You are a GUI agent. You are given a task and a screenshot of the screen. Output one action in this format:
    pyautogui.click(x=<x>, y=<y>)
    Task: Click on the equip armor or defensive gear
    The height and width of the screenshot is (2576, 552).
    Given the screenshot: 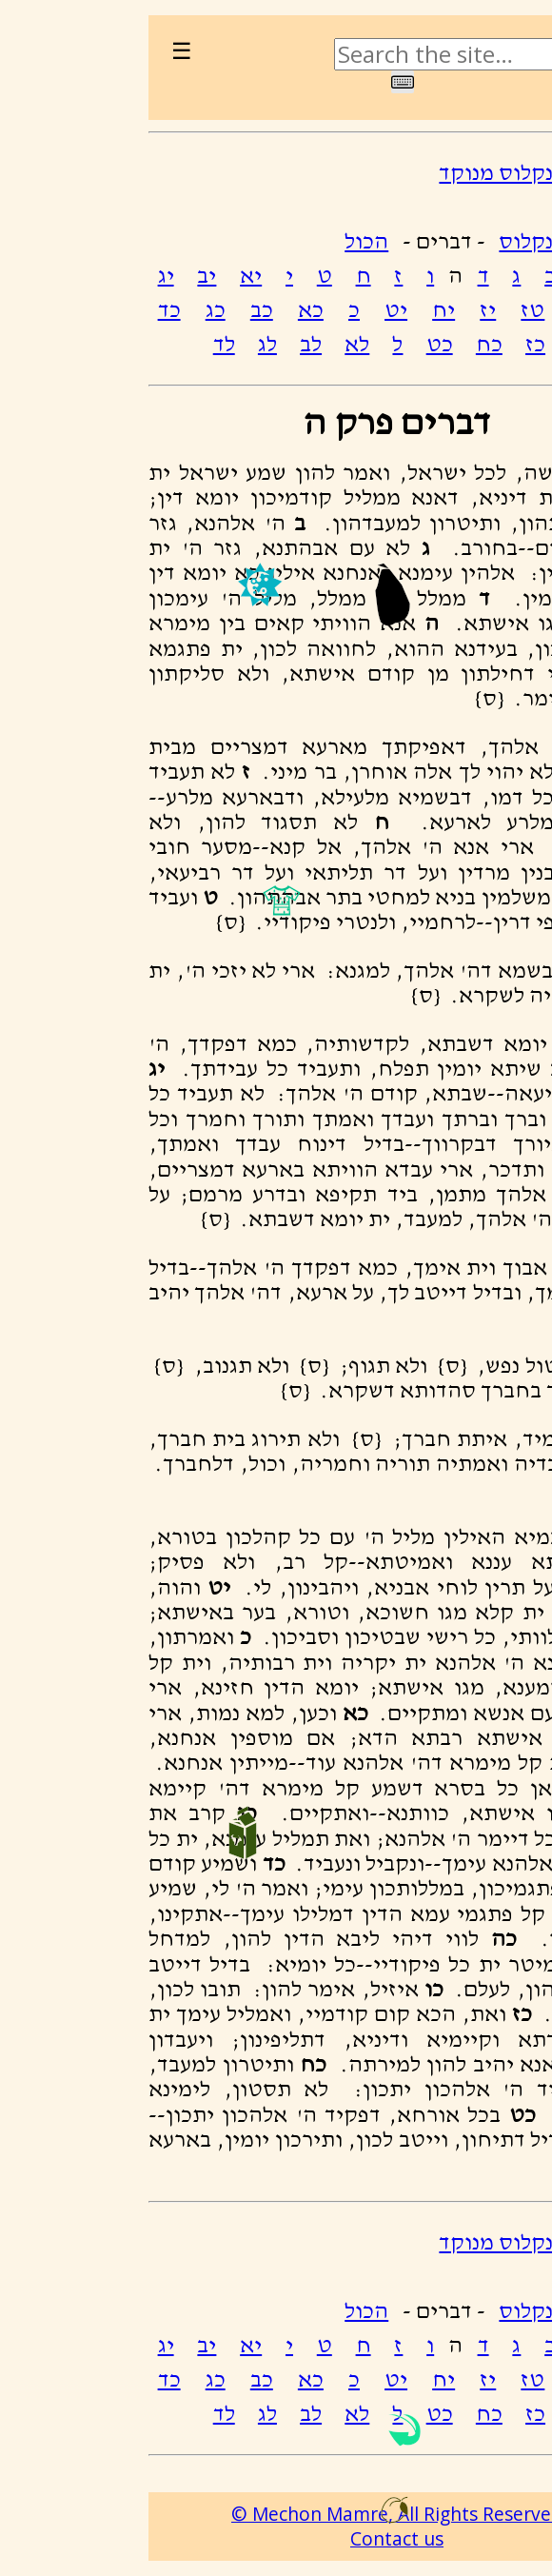 What is the action you would take?
    pyautogui.click(x=282, y=901)
    